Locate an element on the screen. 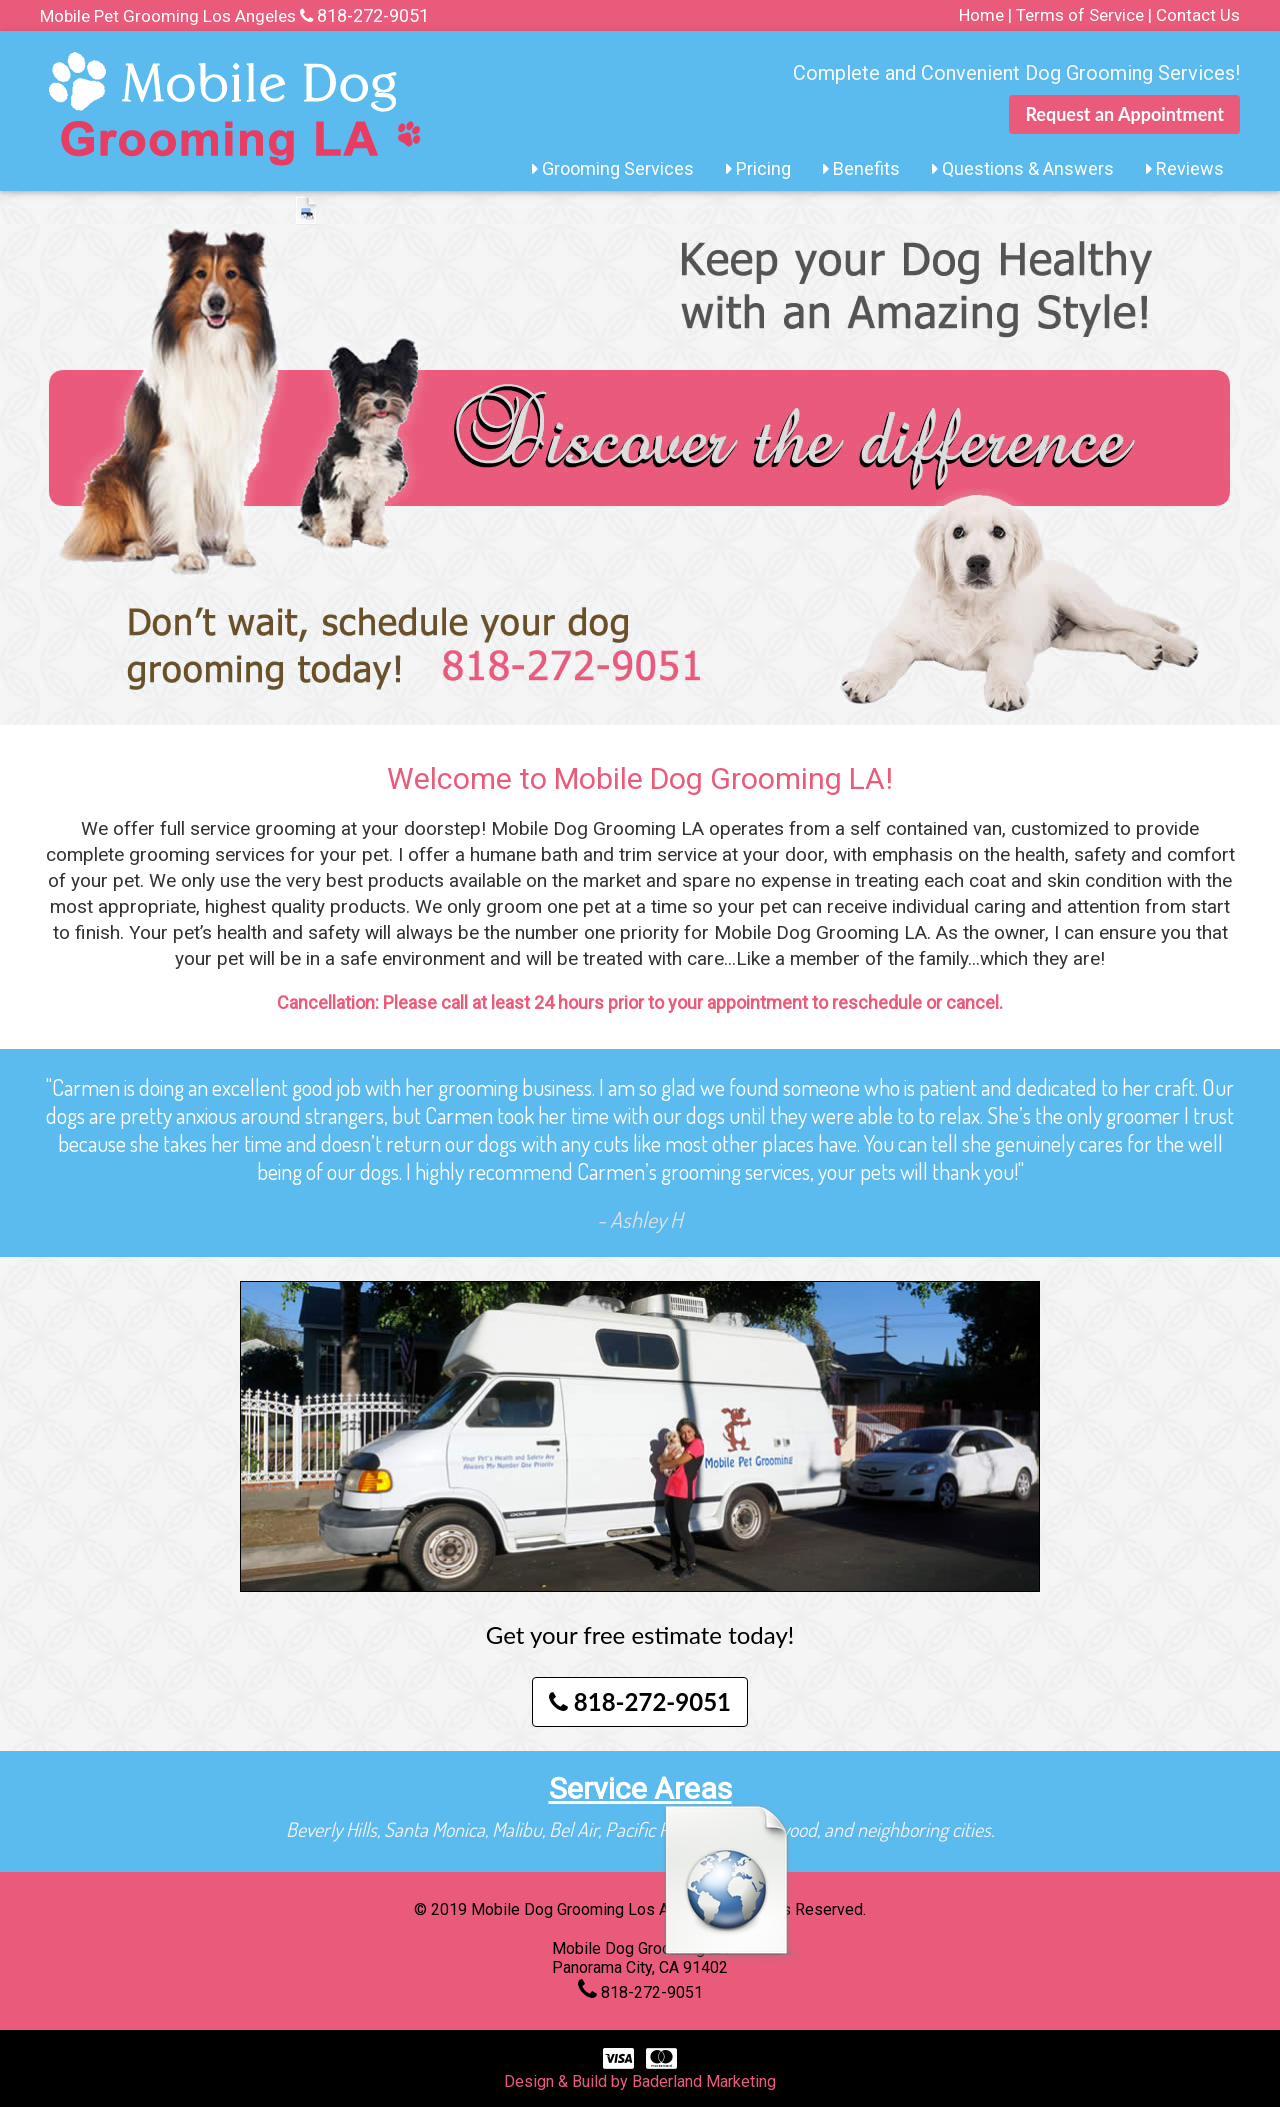 This screenshot has width=1280, height=2107. an HTML or web page file is located at coordinates (729, 1880).